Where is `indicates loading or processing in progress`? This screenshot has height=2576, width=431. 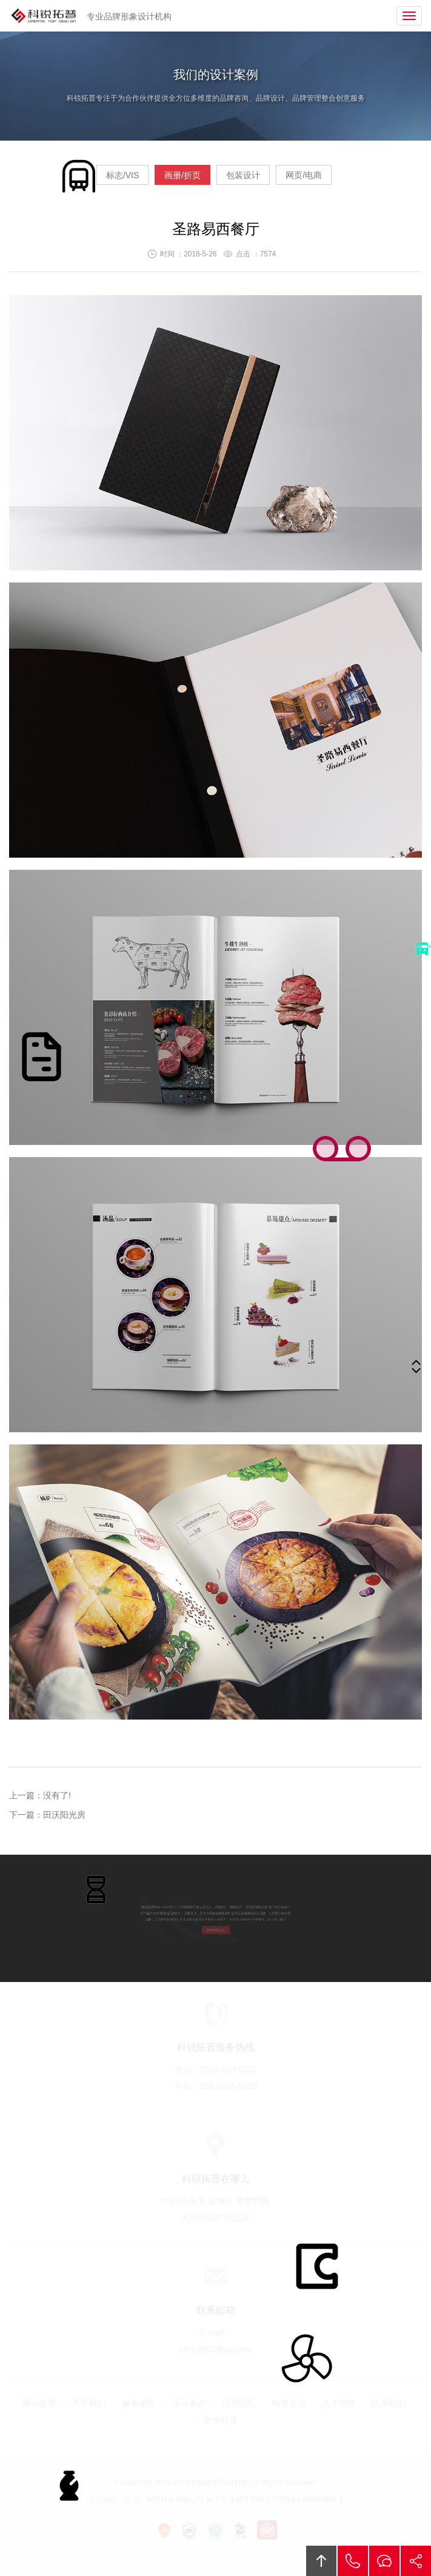 indicates loading or processing in progress is located at coordinates (96, 1889).